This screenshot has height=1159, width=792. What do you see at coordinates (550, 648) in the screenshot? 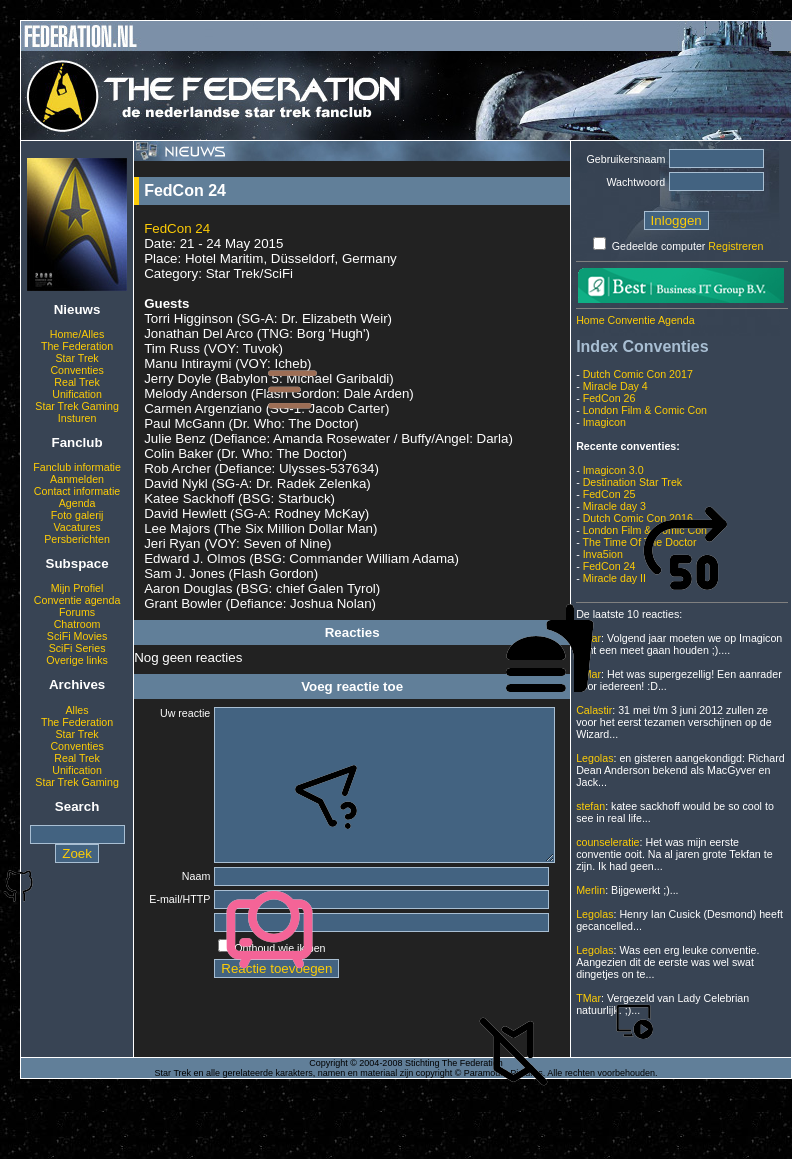
I see `find nearby fast food restaurants` at bounding box center [550, 648].